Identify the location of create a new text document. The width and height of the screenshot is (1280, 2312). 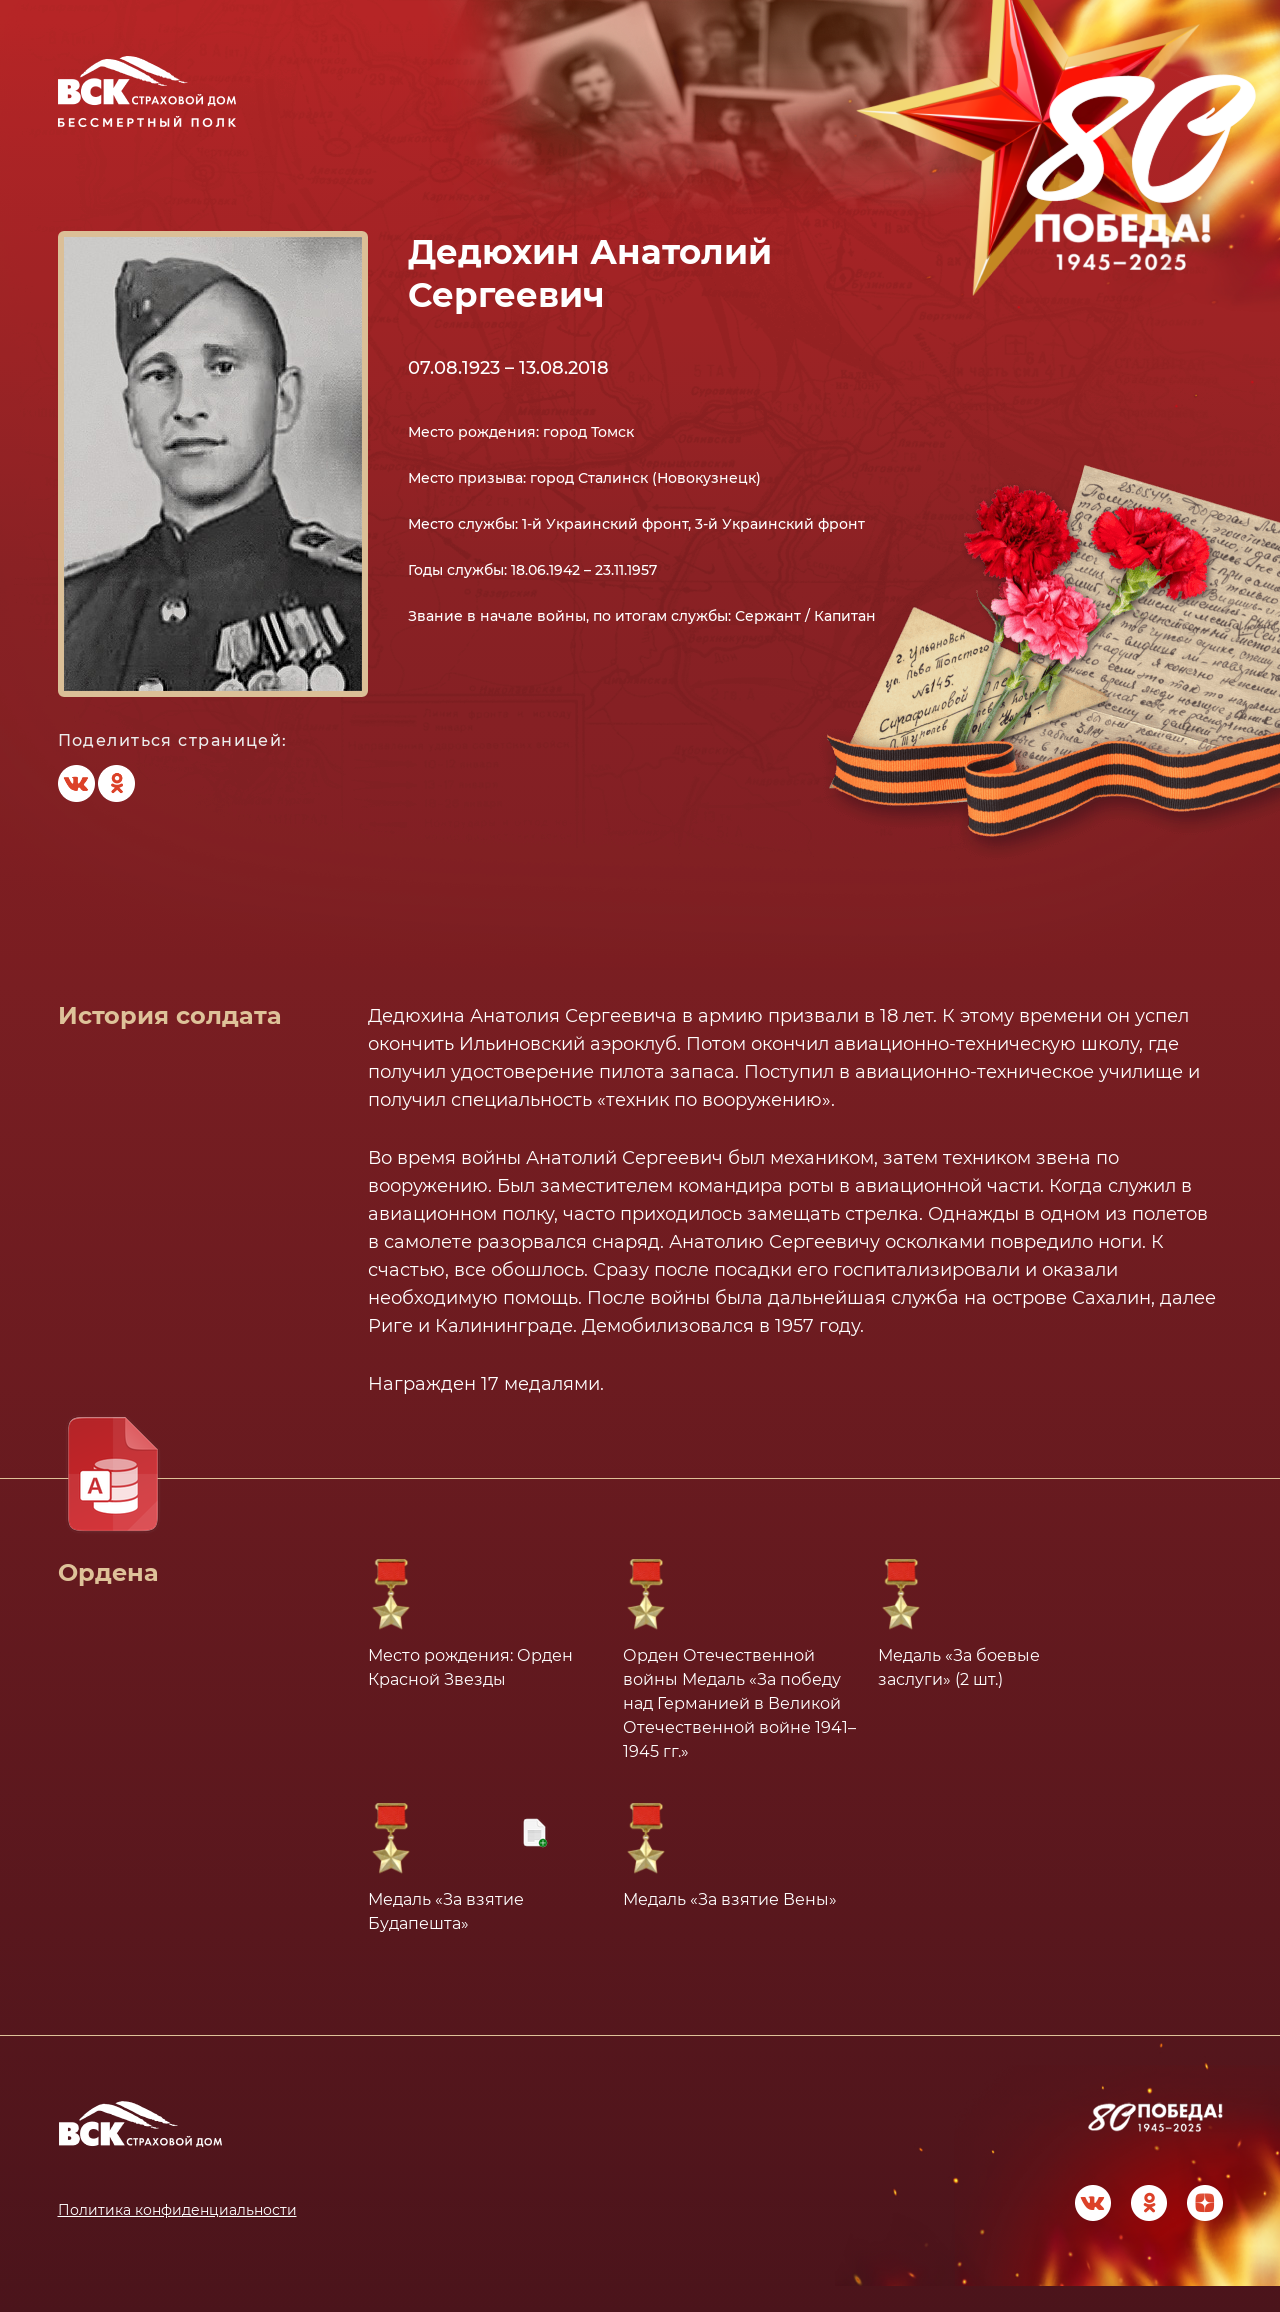
(534, 1832).